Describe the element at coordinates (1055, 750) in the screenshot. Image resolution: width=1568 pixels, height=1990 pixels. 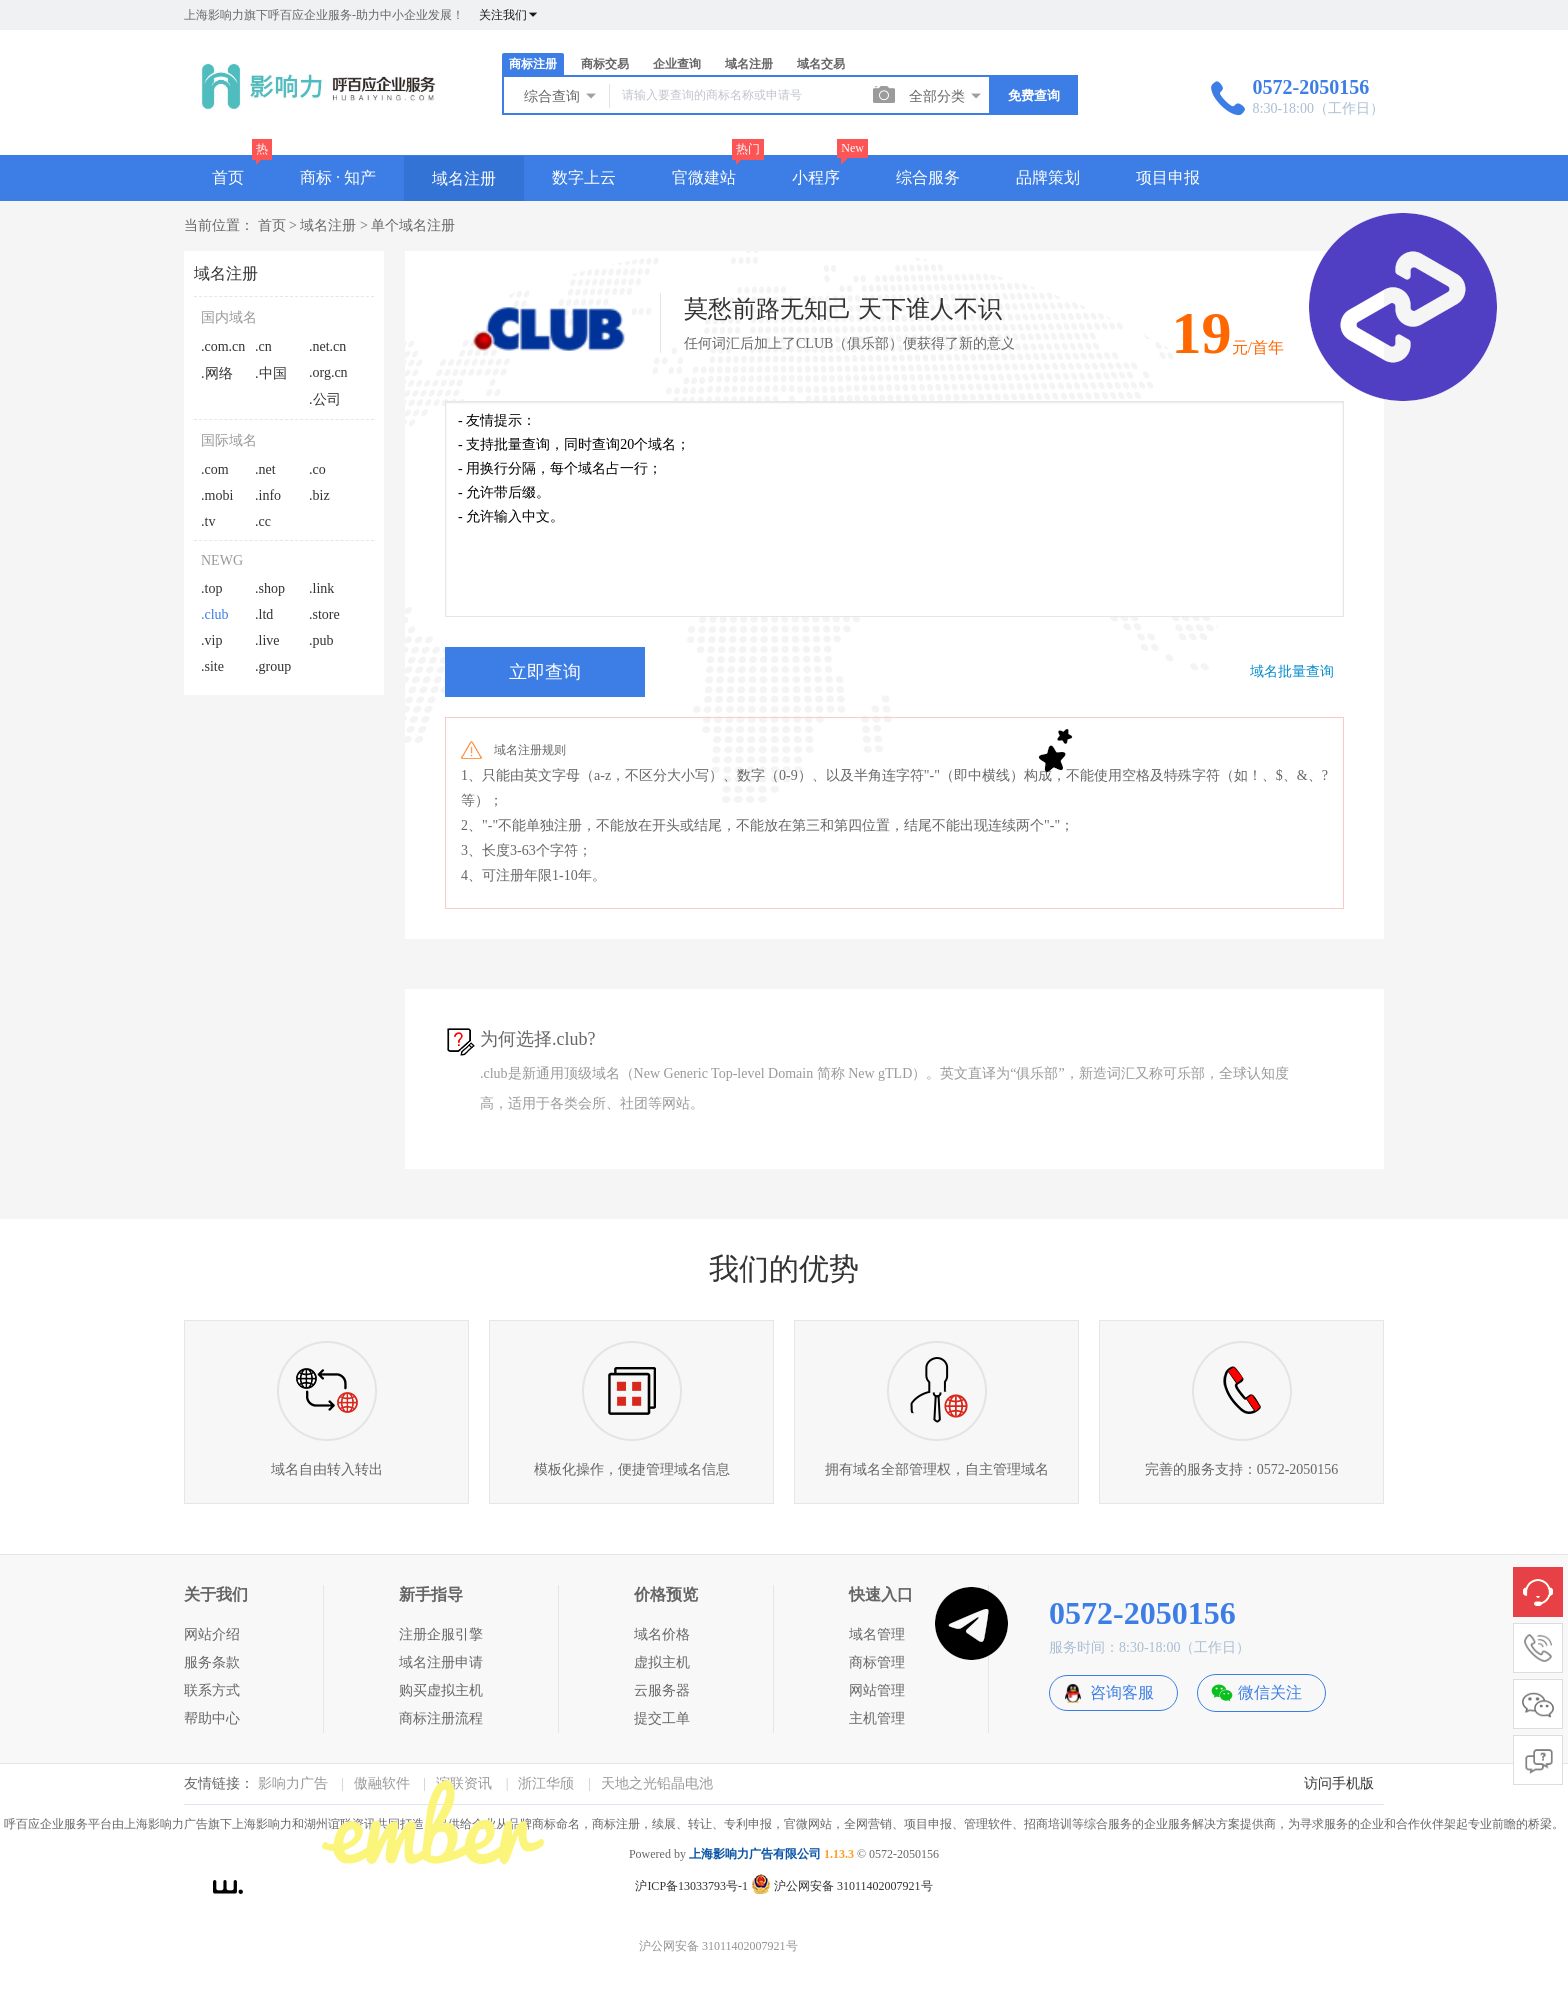
I see `open Anki flashcard application` at that location.